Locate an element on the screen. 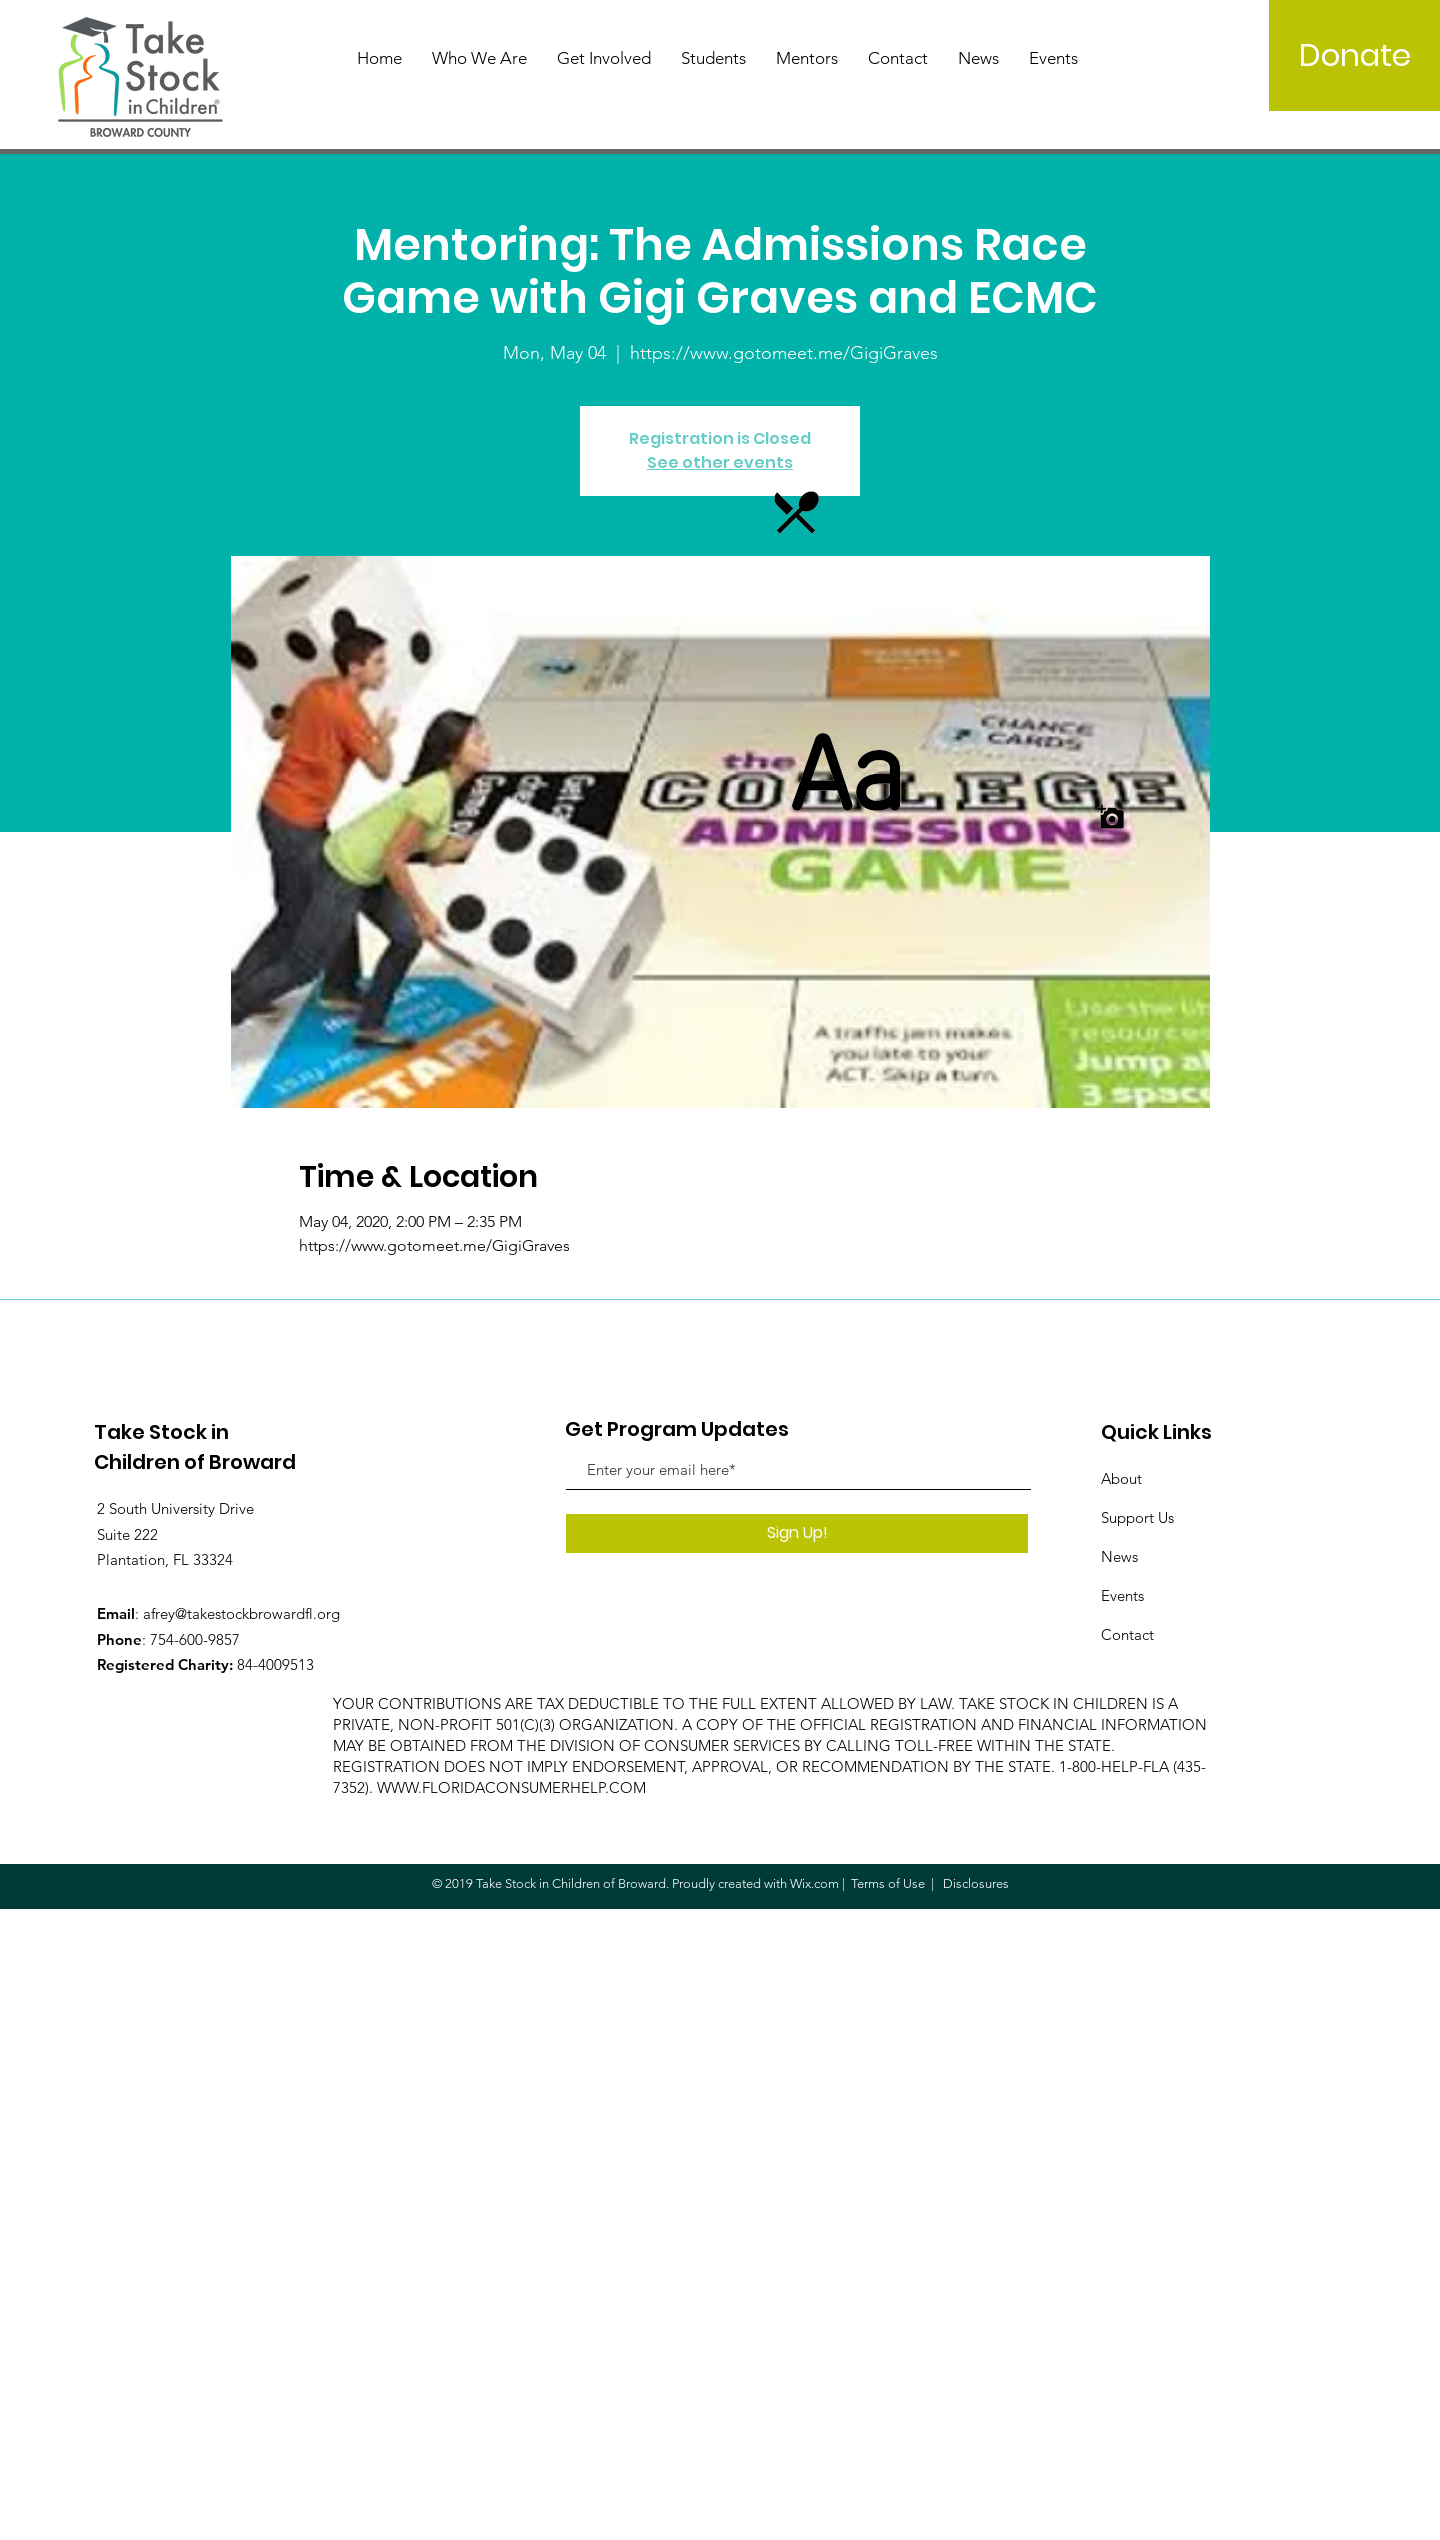 The height and width of the screenshot is (2540, 1440). adjust text formatting and font settings is located at coordinates (846, 777).